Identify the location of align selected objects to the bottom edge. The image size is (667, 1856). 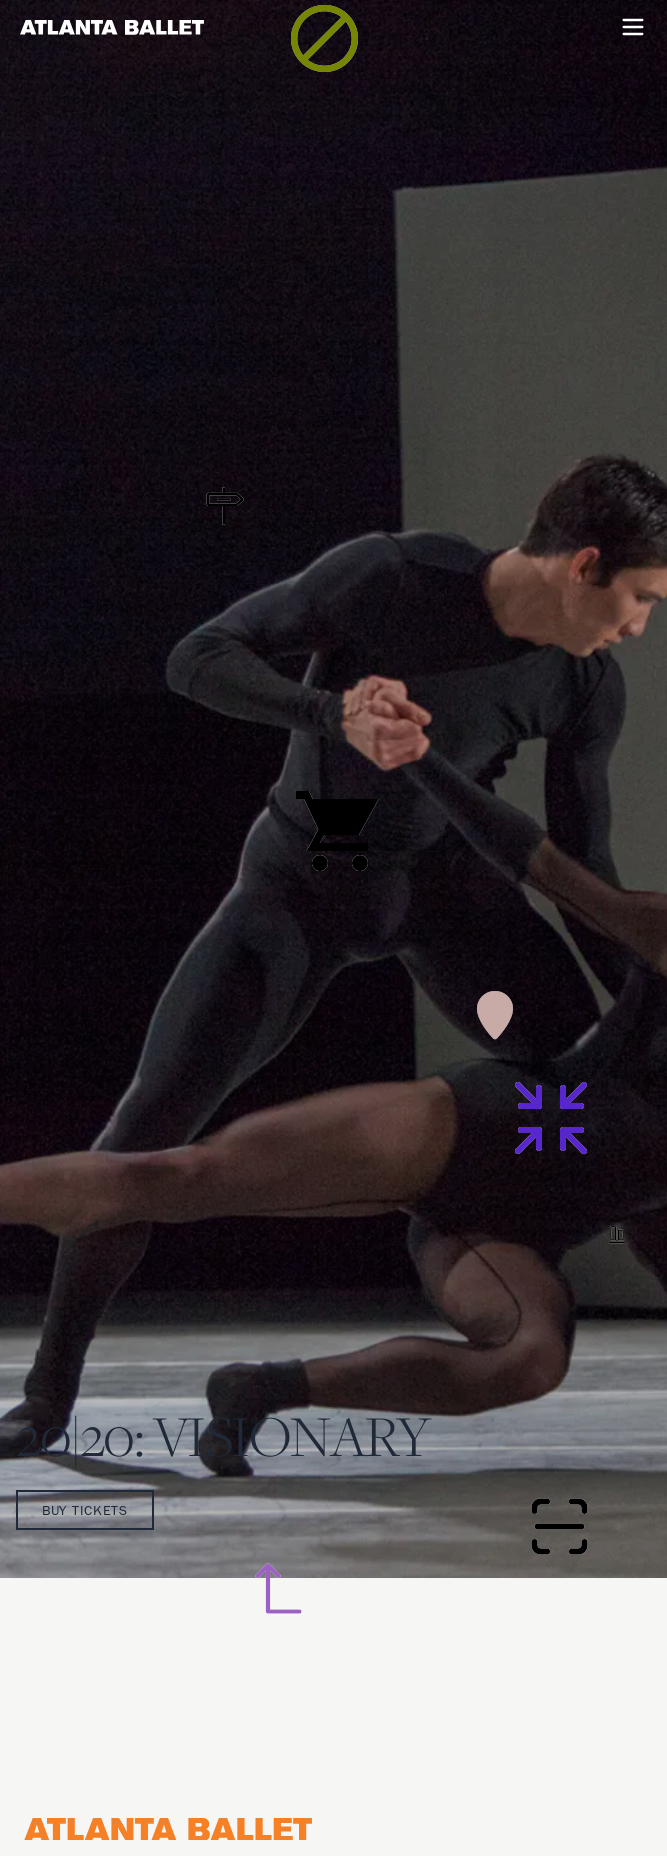
(617, 1235).